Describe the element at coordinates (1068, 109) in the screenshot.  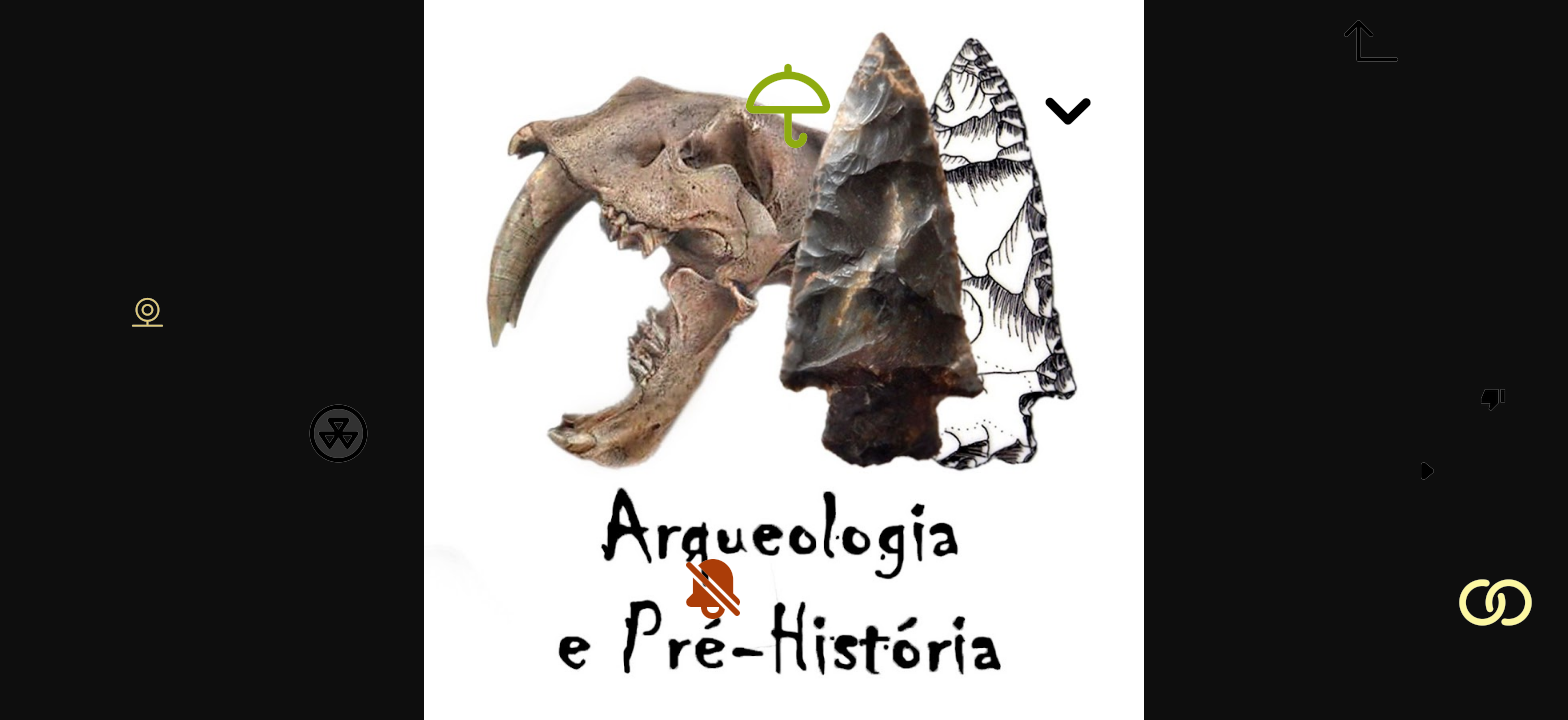
I see `expand a dropdown menu or section` at that location.